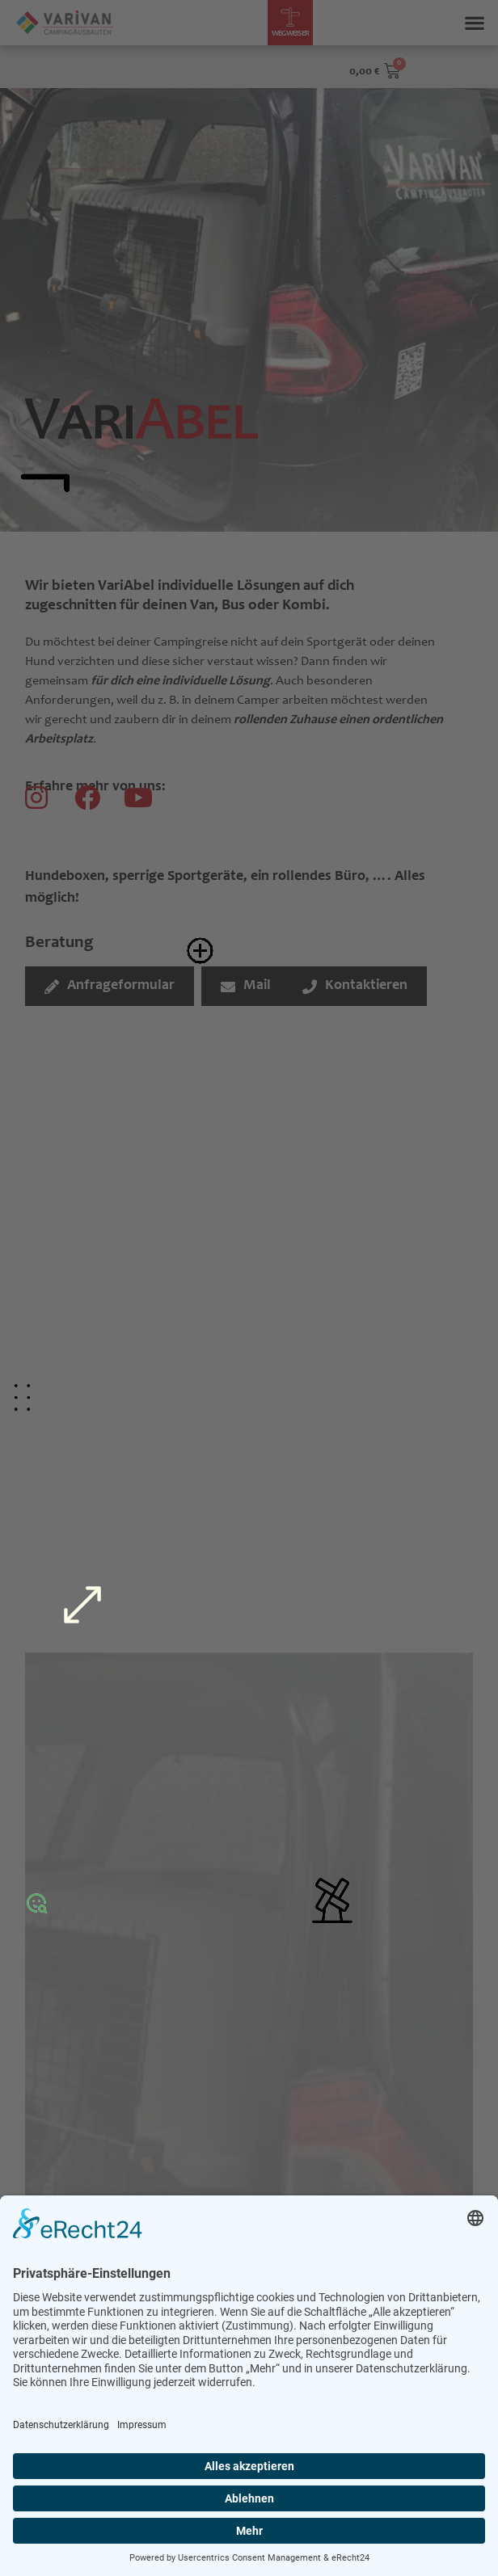 The image size is (498, 2576). I want to click on logical NOT operator symbol, so click(45, 477).